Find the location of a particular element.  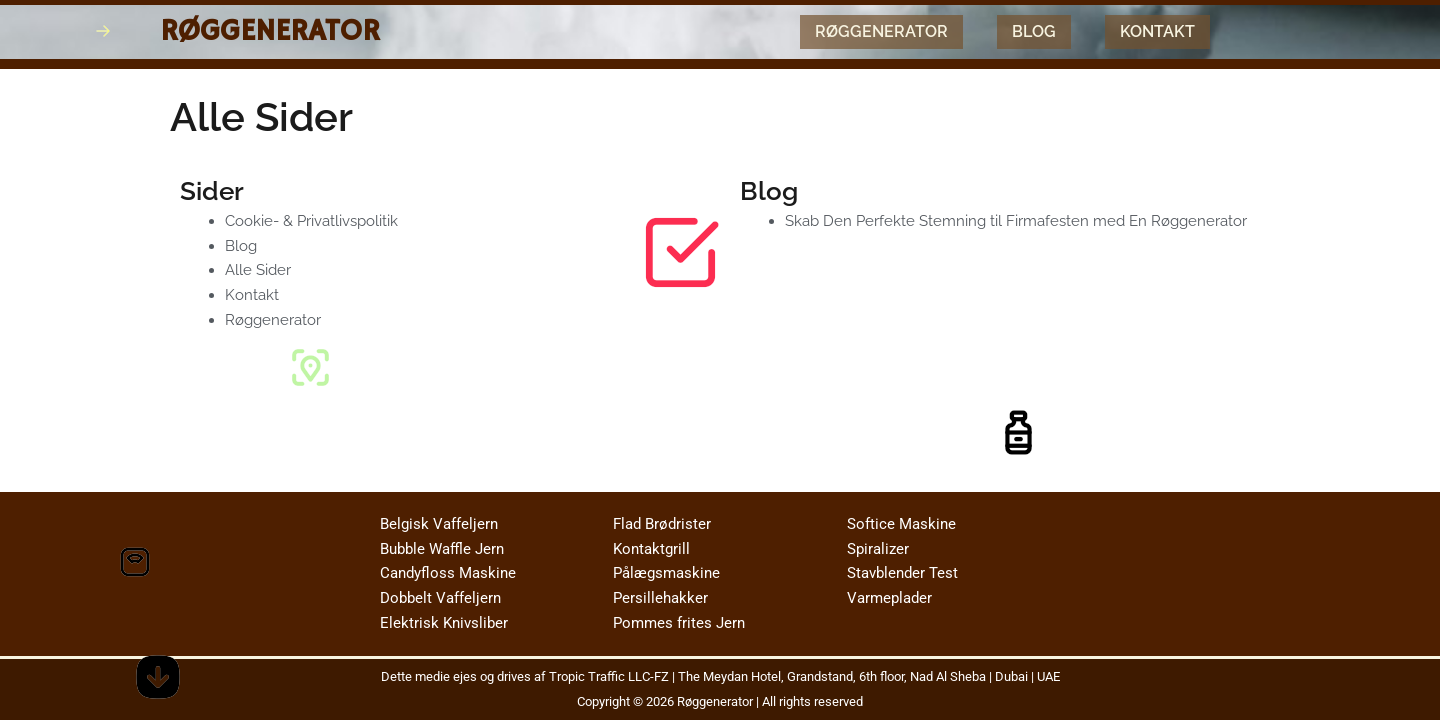

view weight or measurement data is located at coordinates (135, 562).